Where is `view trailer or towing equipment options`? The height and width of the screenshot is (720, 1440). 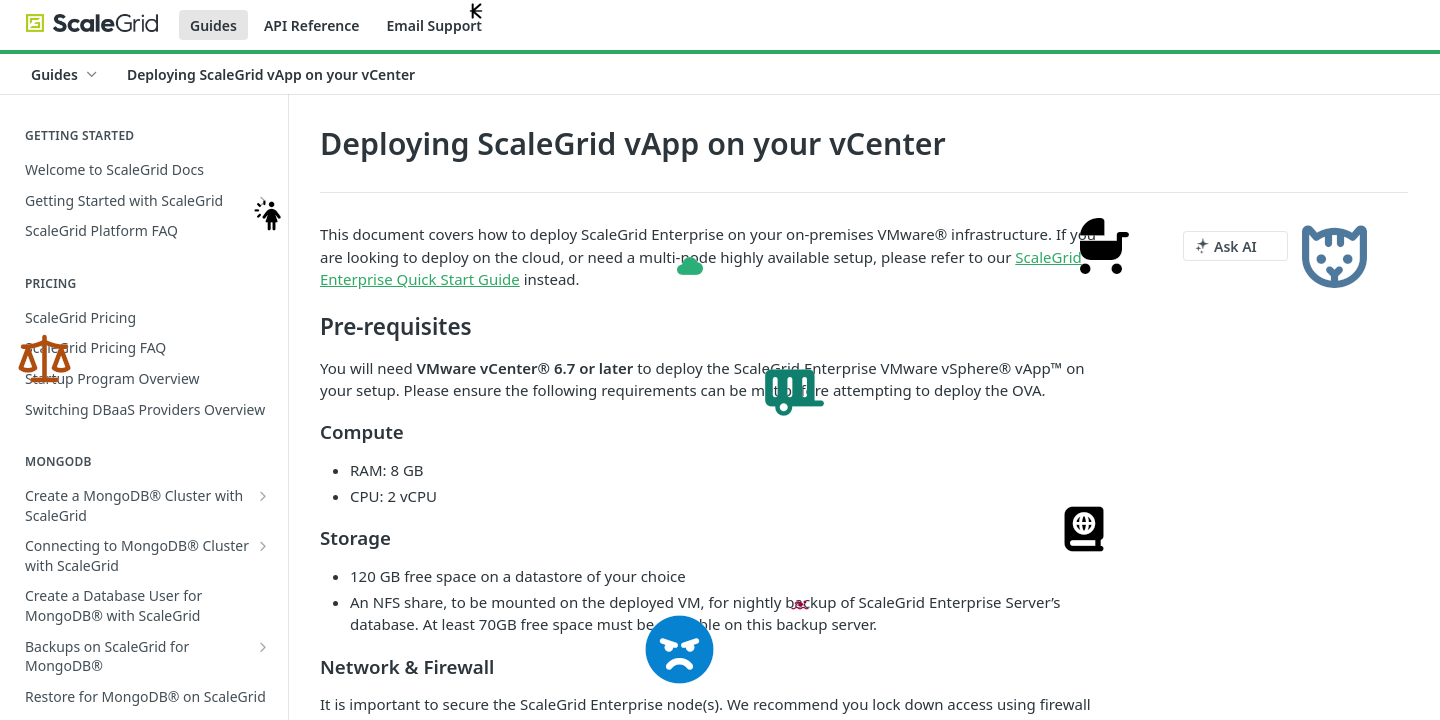
view trailer or towing equipment options is located at coordinates (793, 391).